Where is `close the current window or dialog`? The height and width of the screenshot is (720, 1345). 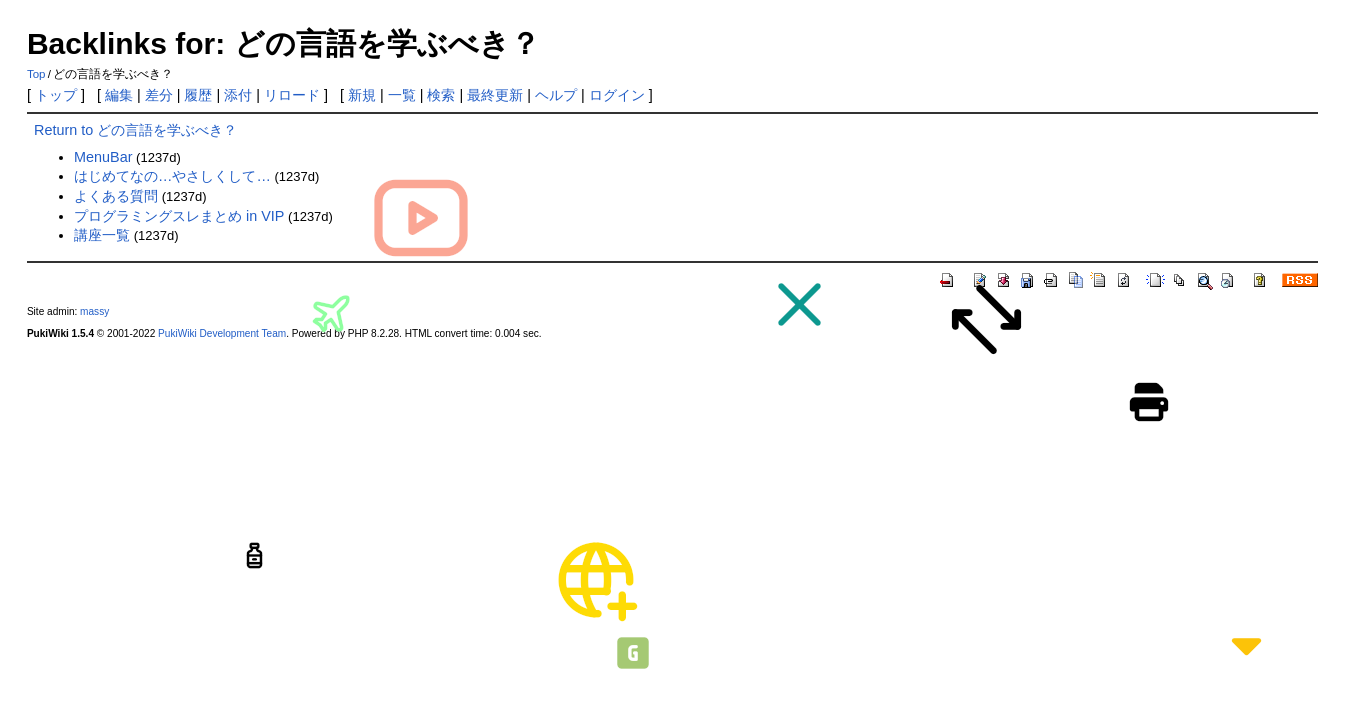
close the current window or dialog is located at coordinates (799, 304).